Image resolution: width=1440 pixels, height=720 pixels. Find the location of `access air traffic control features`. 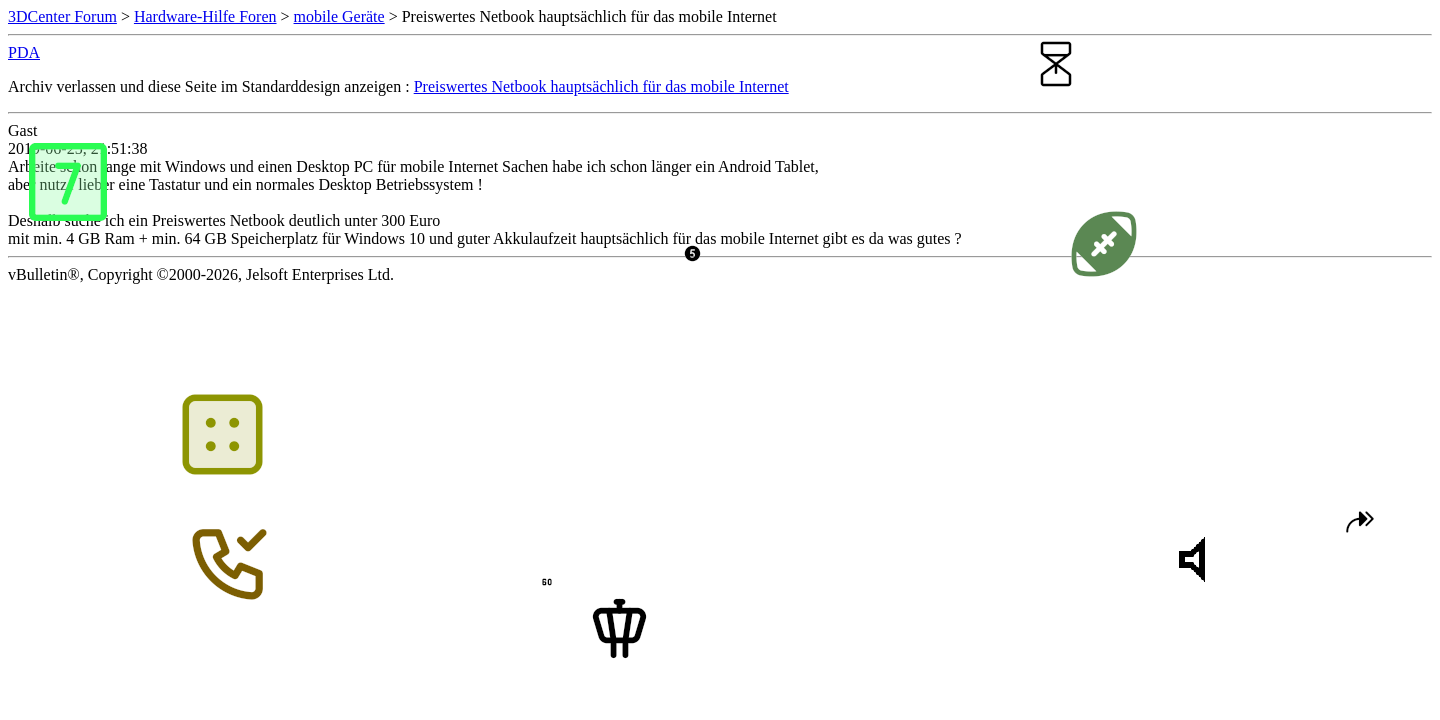

access air traffic control features is located at coordinates (619, 628).